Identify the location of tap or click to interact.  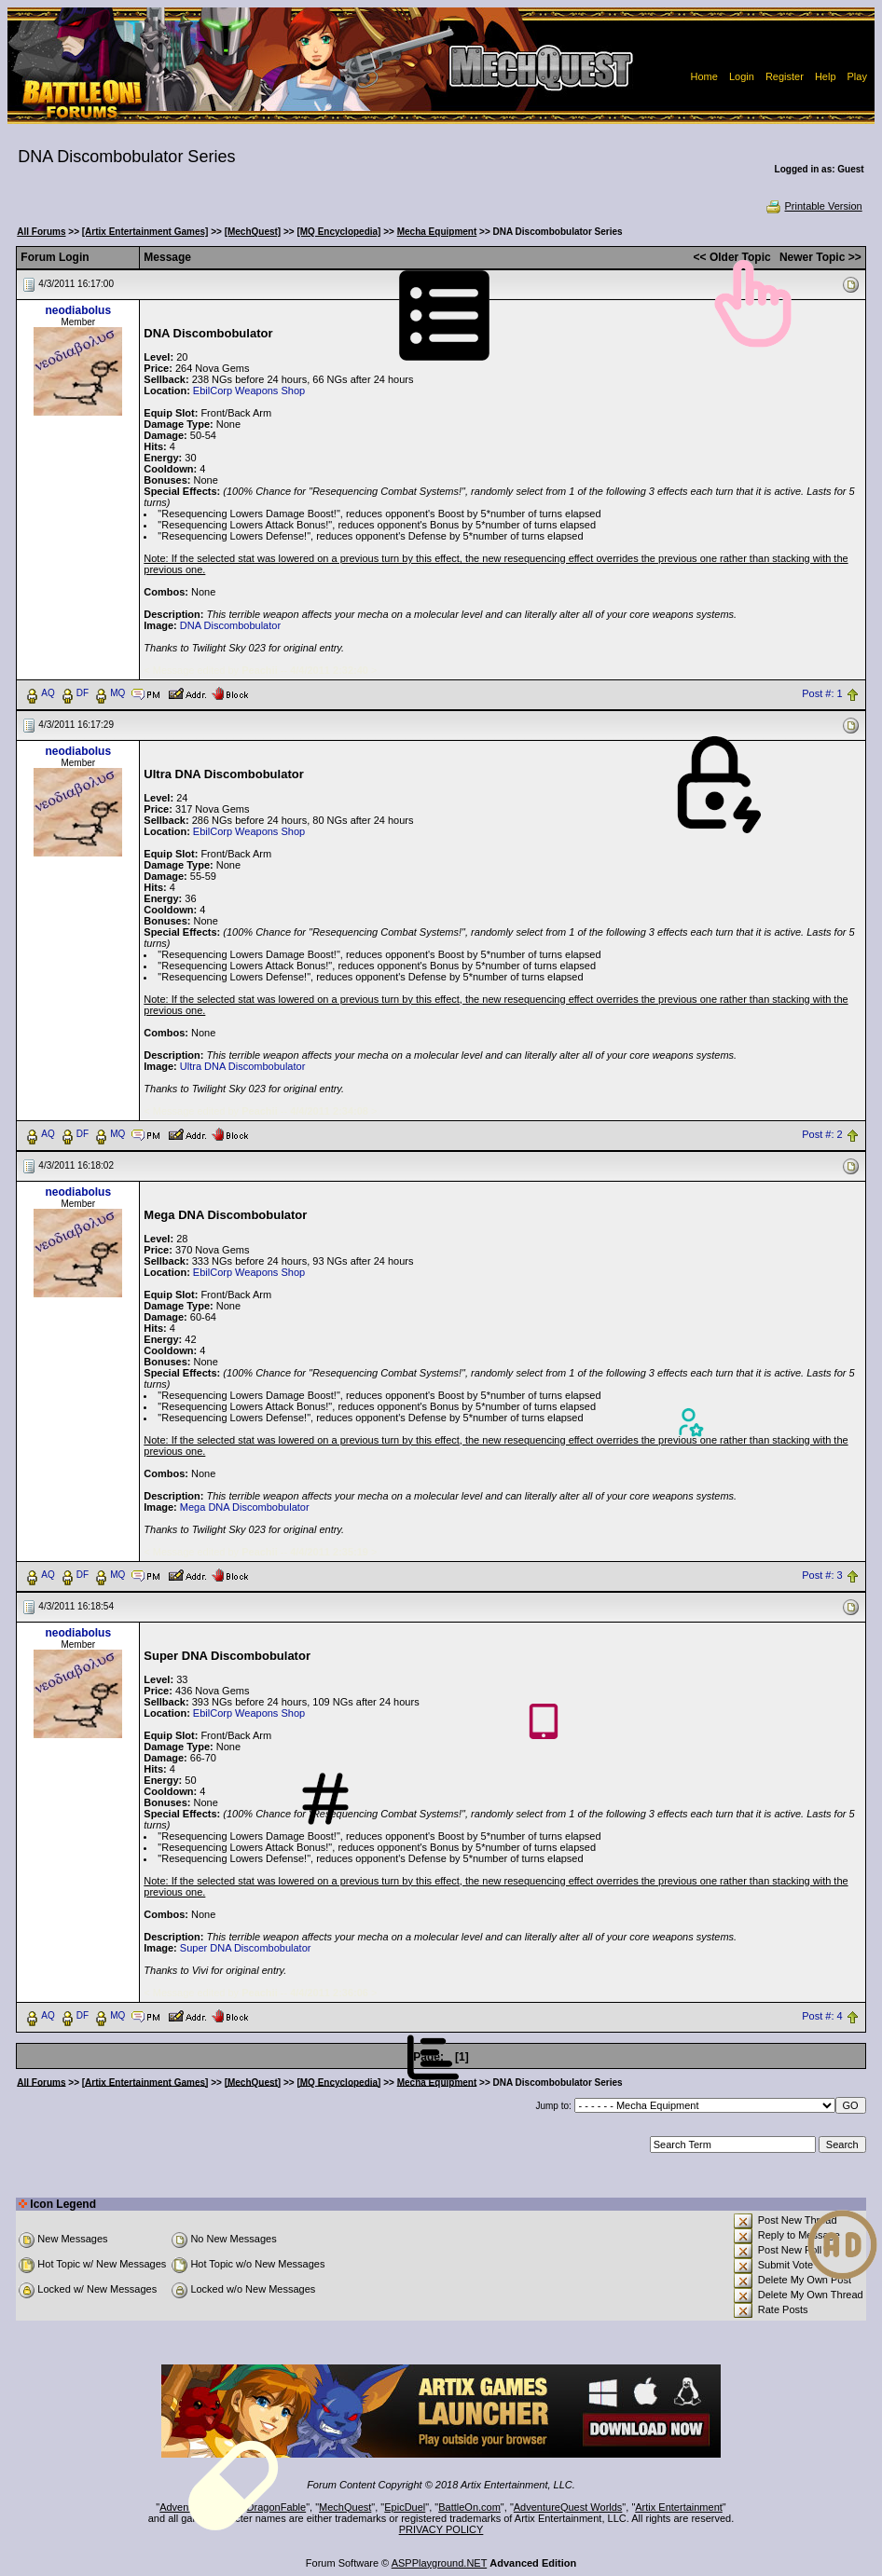
(753, 301).